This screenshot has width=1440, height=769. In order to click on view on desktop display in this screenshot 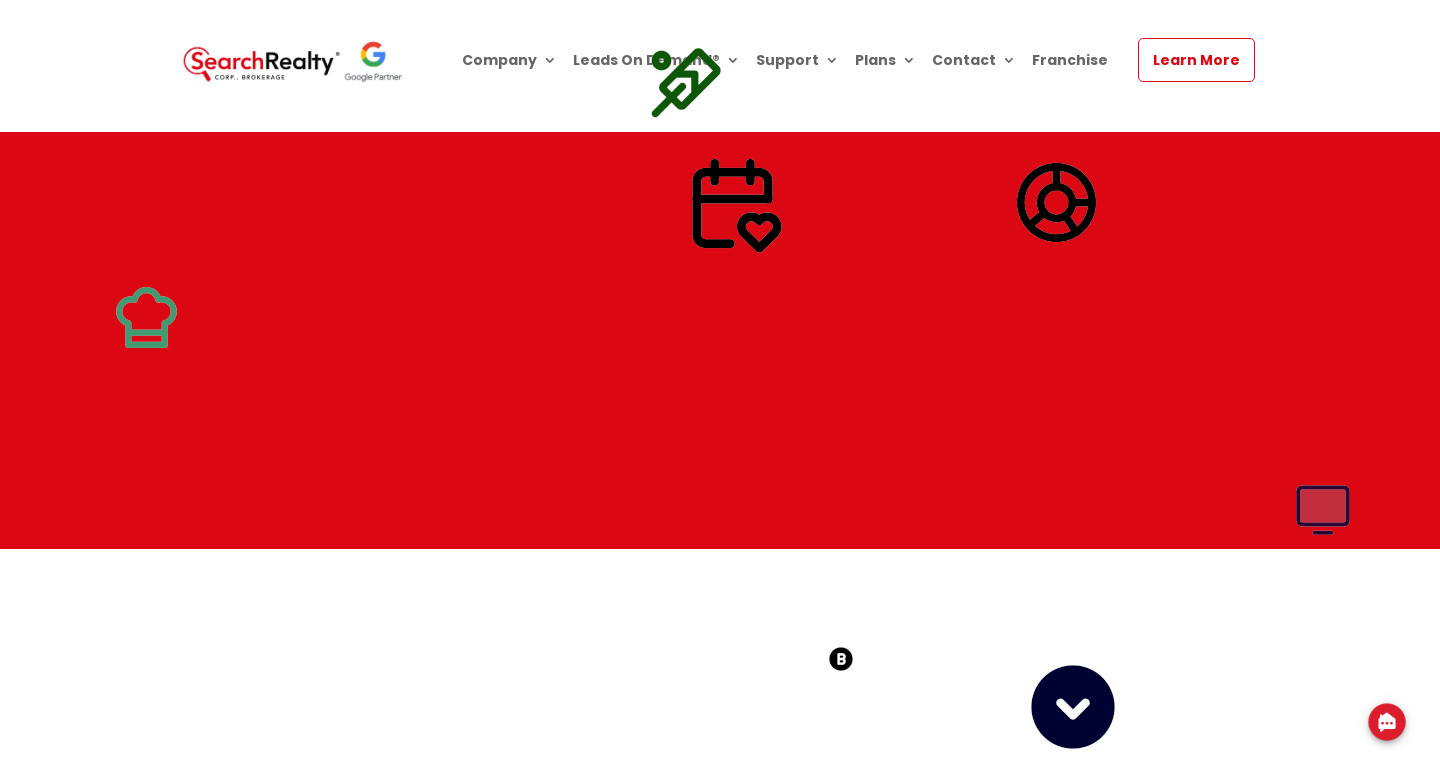, I will do `click(1323, 508)`.